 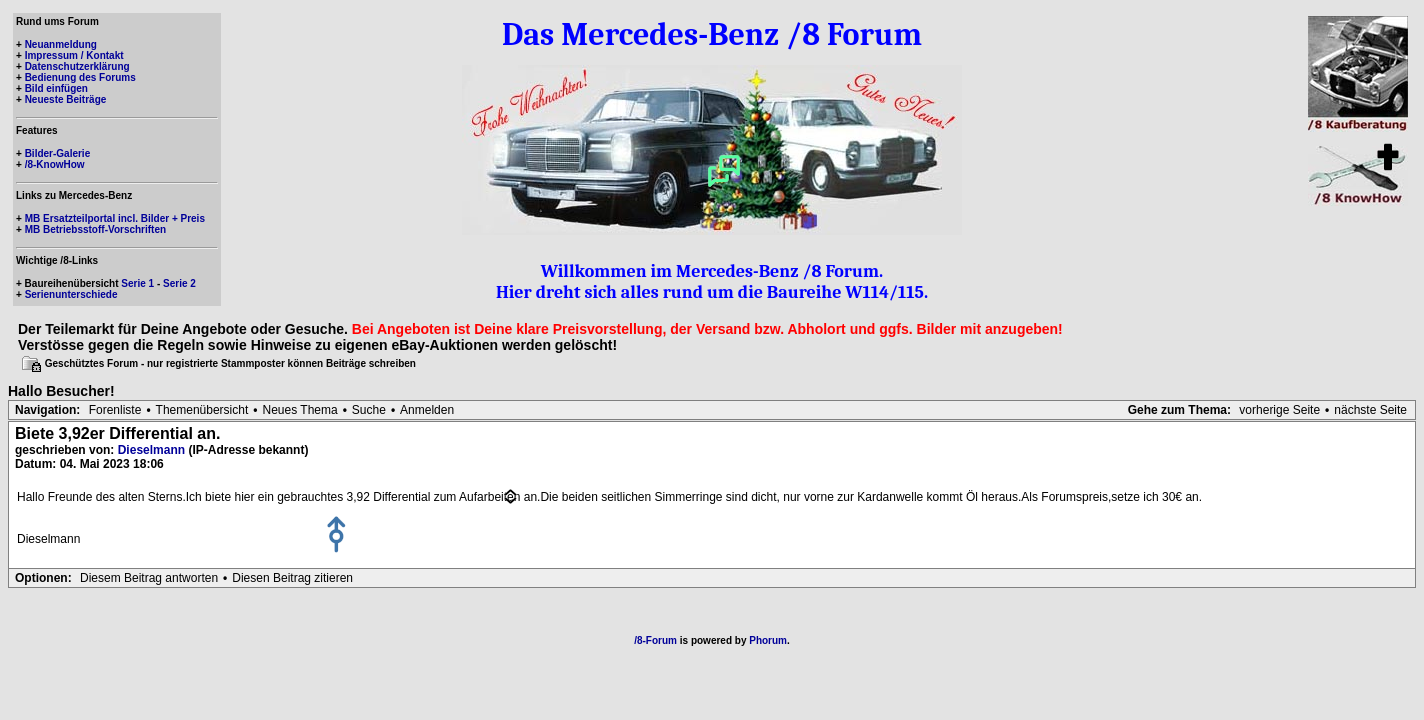 I want to click on religious or faith-based content indicator, so click(x=1388, y=157).